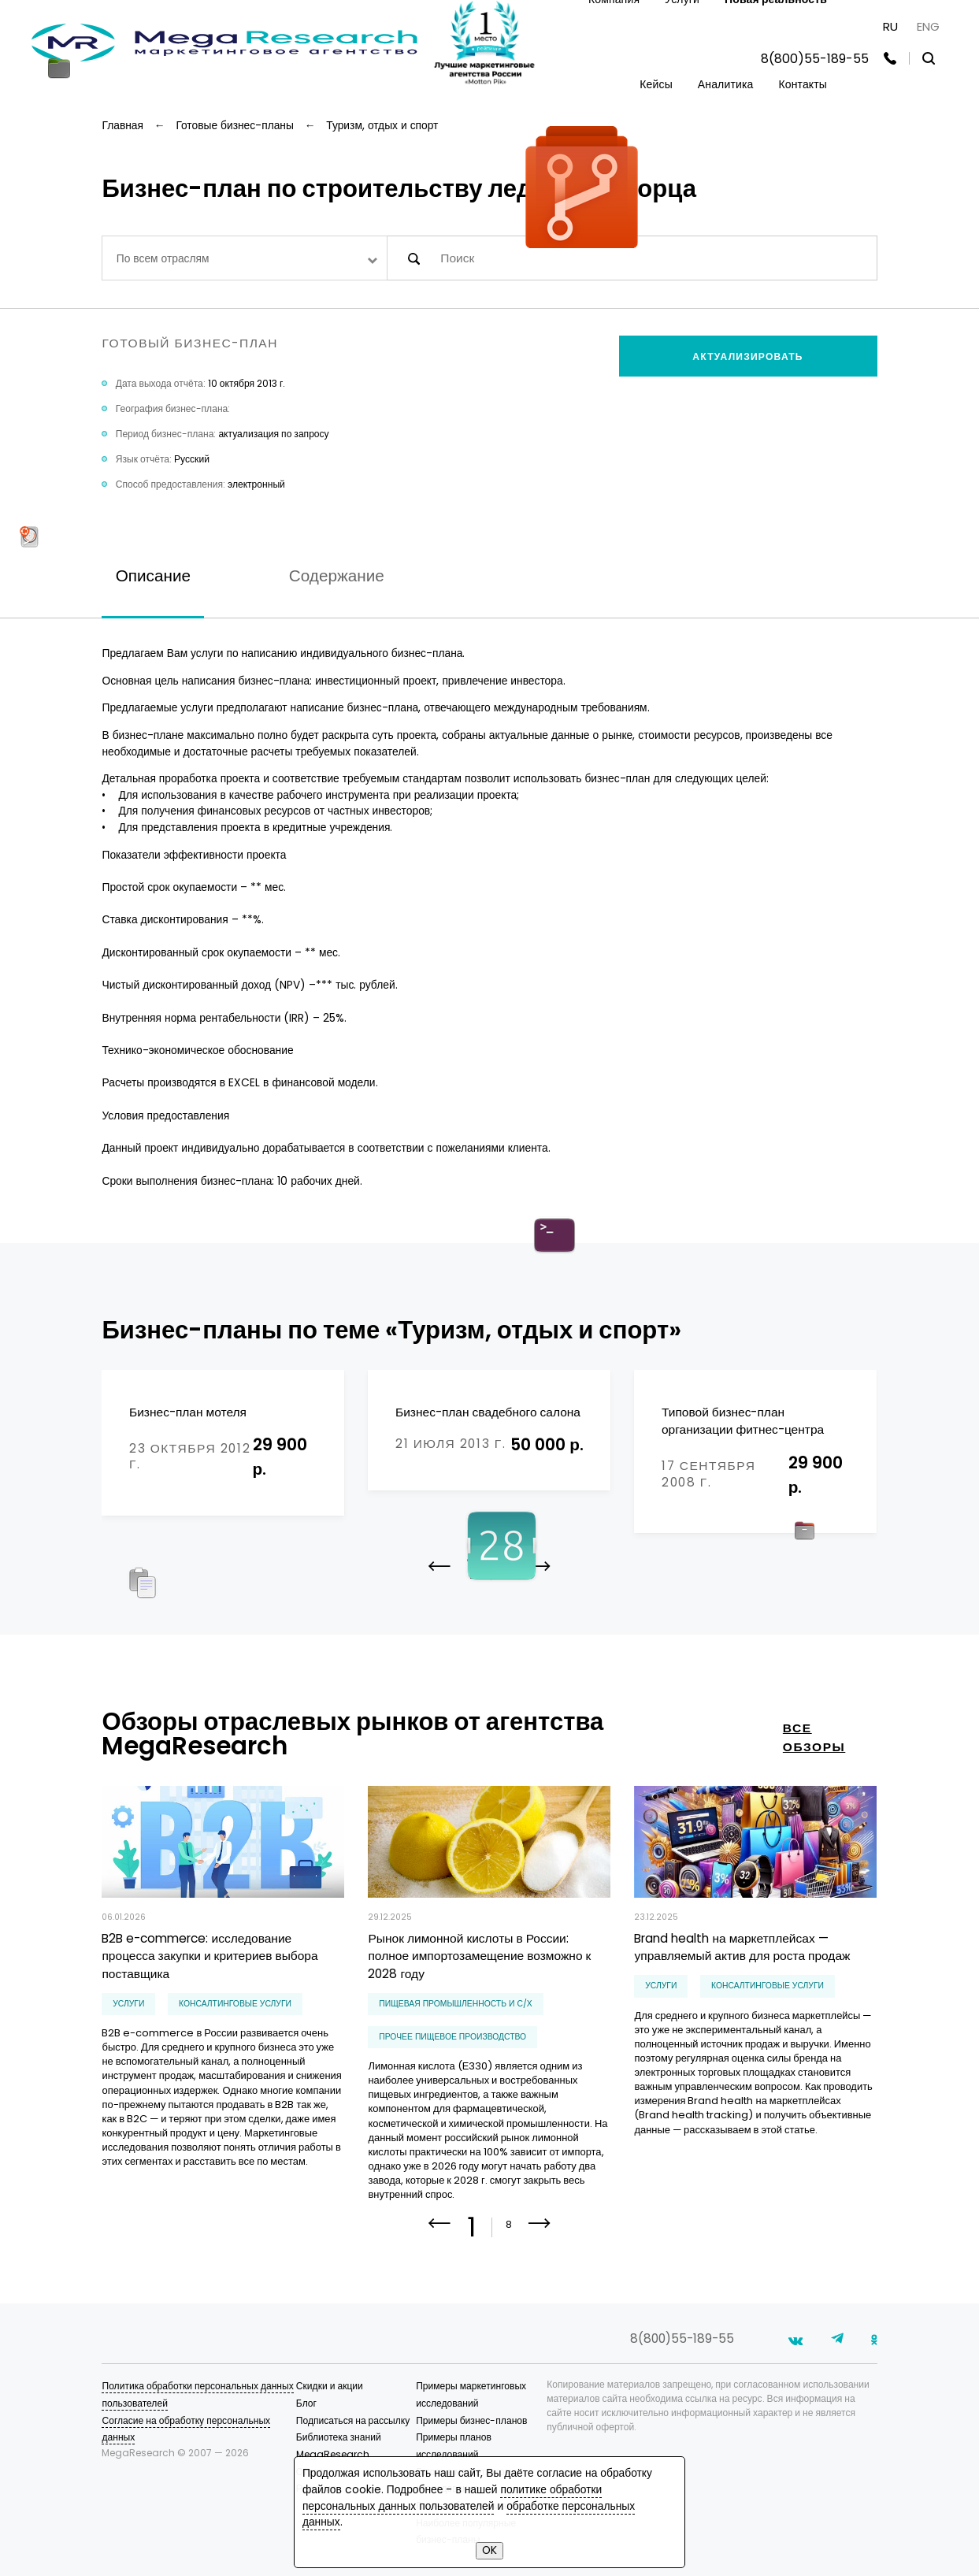 This screenshot has width=979, height=2576. I want to click on open the file manager application, so click(804, 1530).